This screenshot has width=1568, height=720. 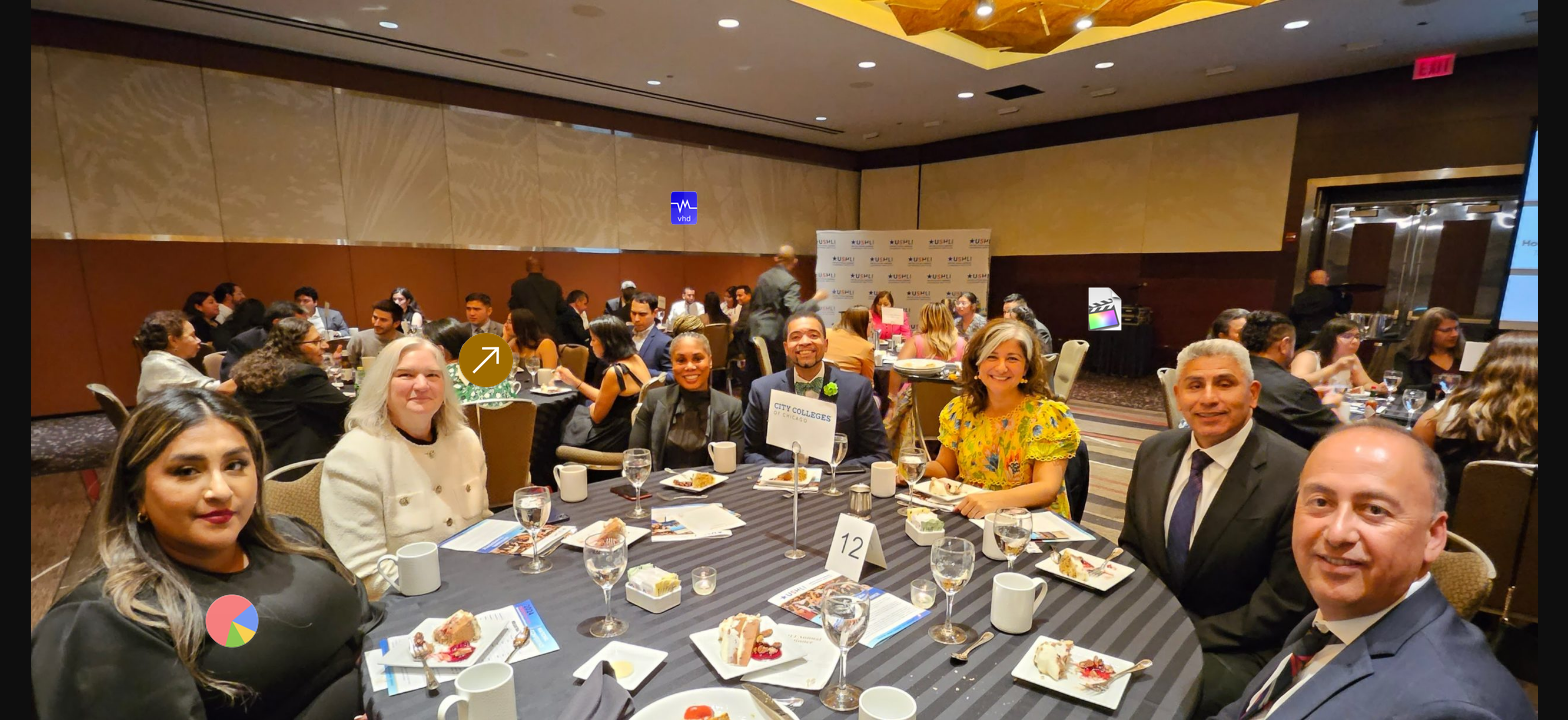 I want to click on indicates a symbolic link or shortcut to another file, so click(x=486, y=360).